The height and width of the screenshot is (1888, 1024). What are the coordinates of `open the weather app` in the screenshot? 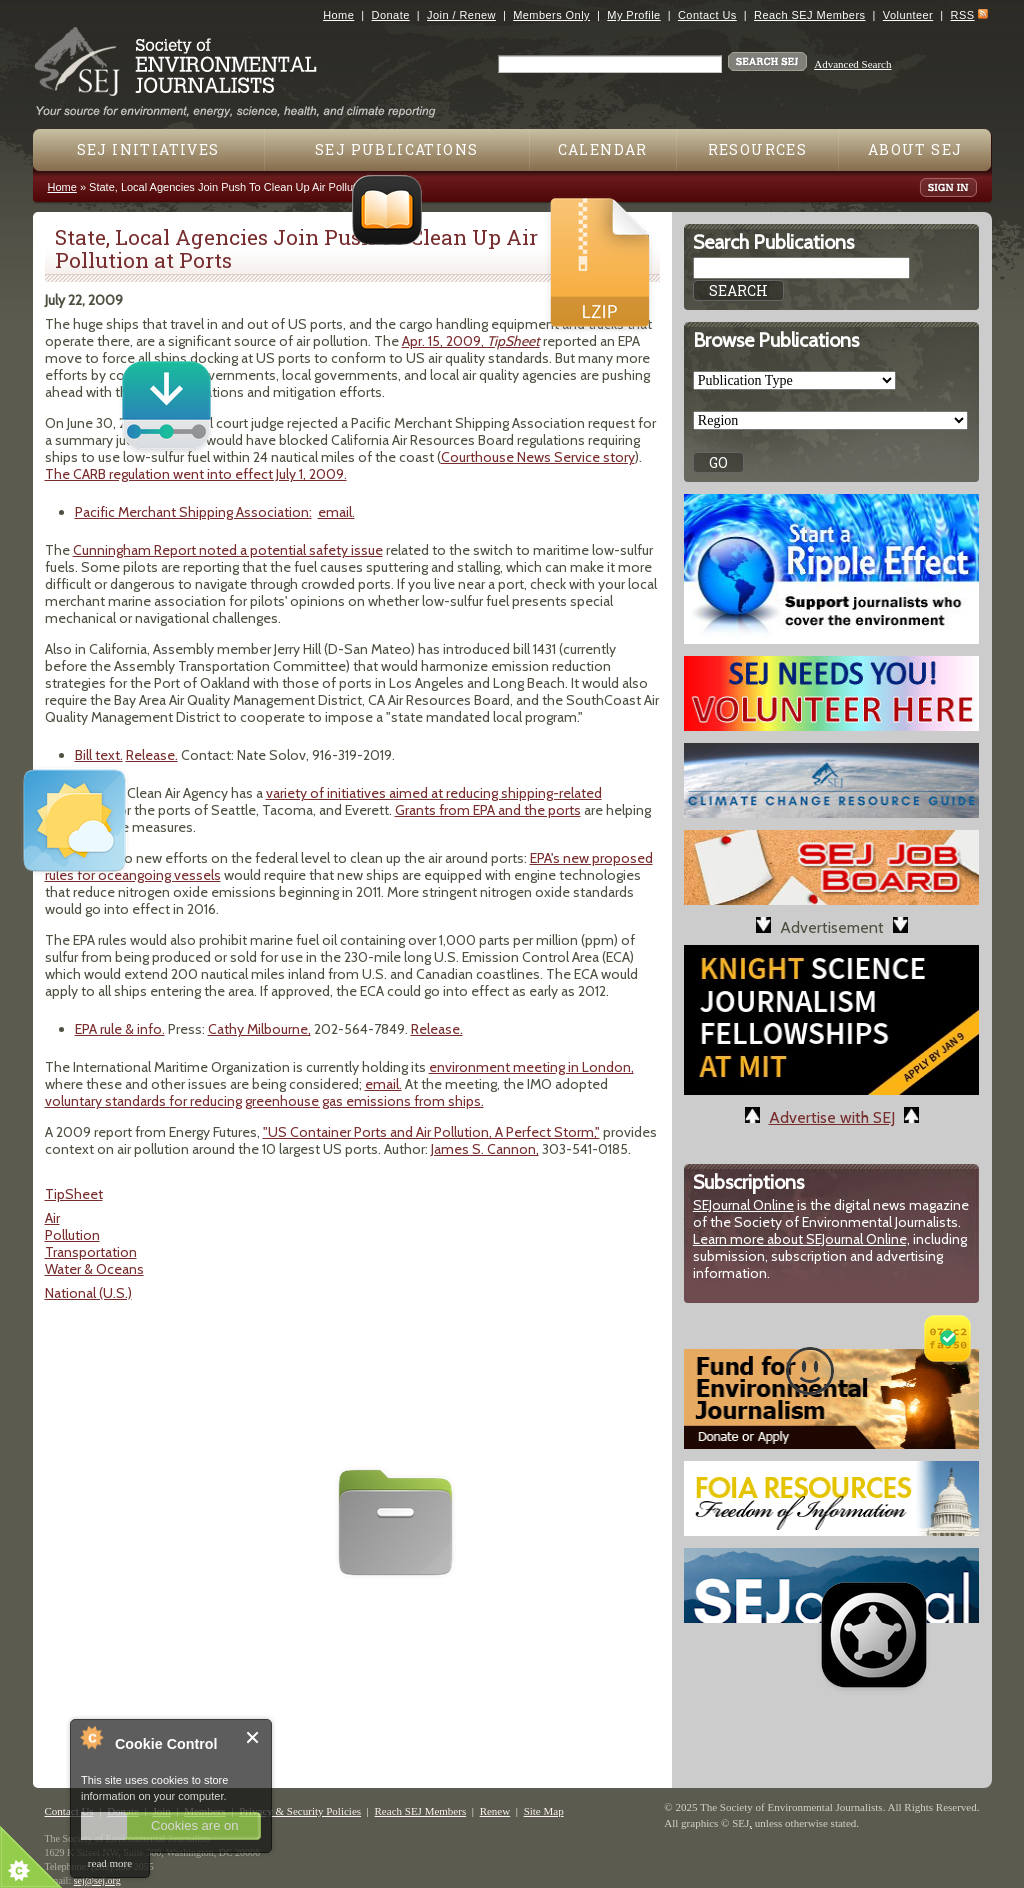 It's located at (74, 820).